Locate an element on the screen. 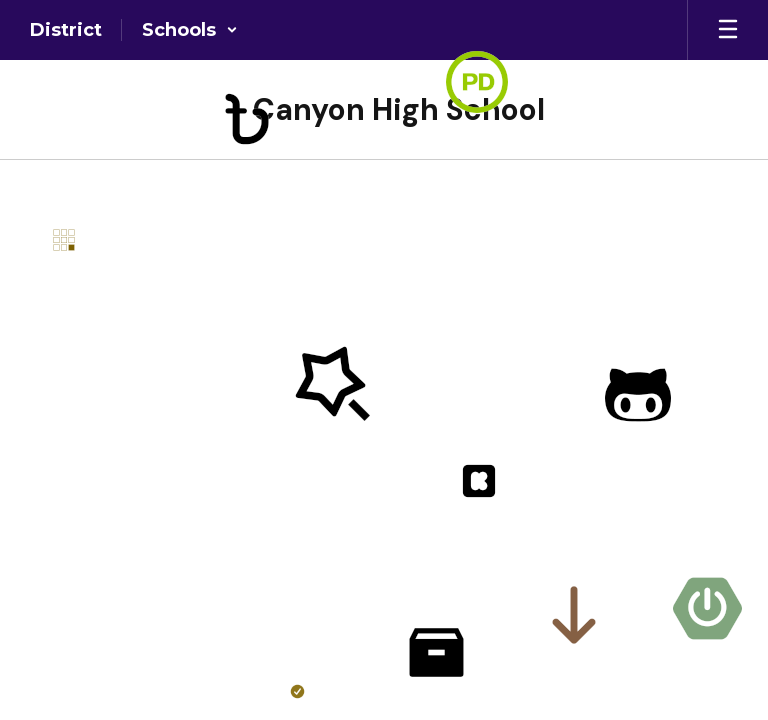 This screenshot has width=768, height=720. apply magic or auto-enhance effects is located at coordinates (332, 383).